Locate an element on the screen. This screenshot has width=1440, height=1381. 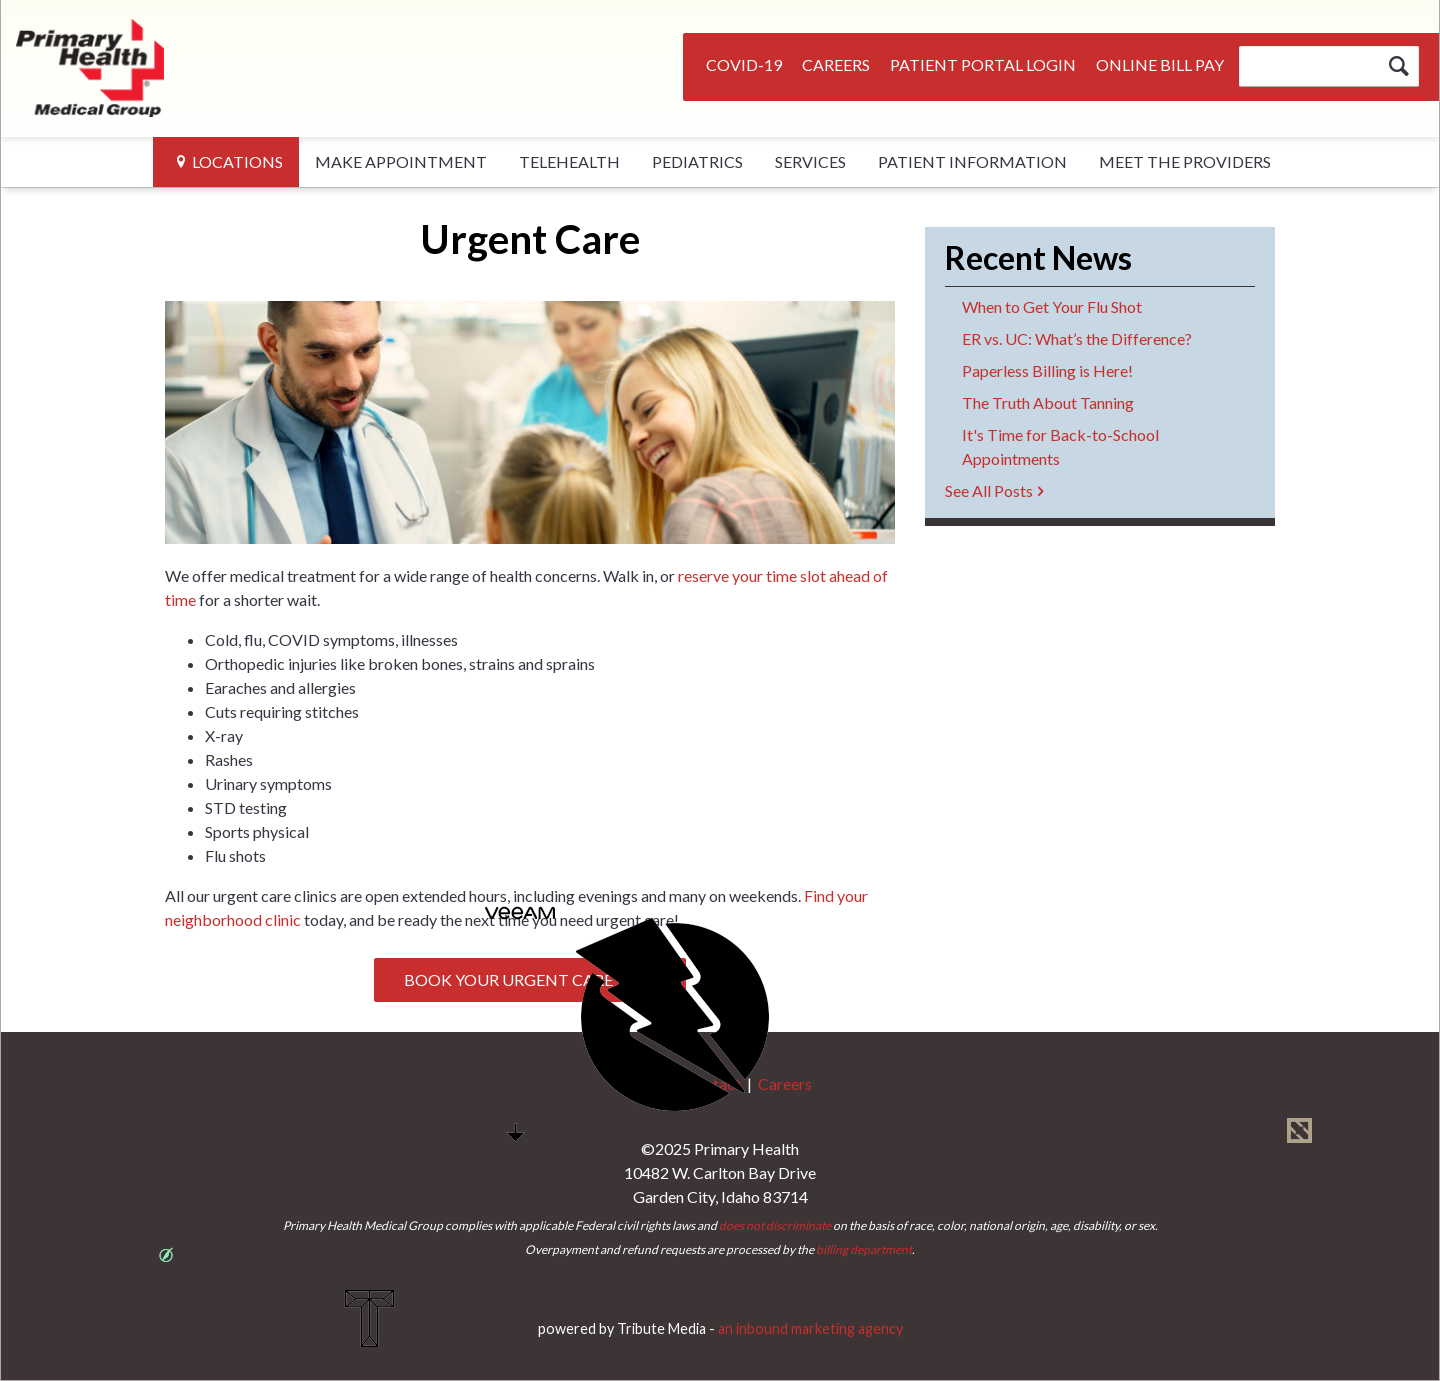
download a file or content is located at coordinates (515, 1132).